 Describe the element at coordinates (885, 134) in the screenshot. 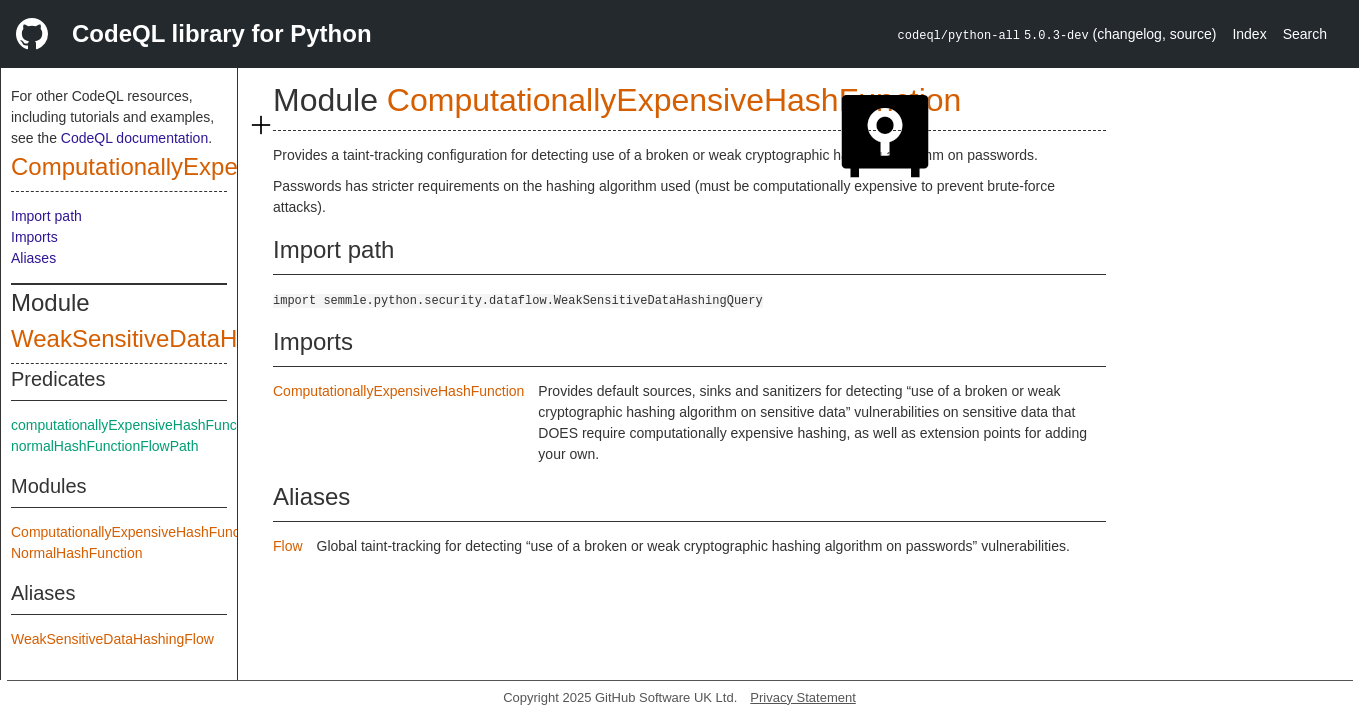

I see `access secure storage or vault` at that location.